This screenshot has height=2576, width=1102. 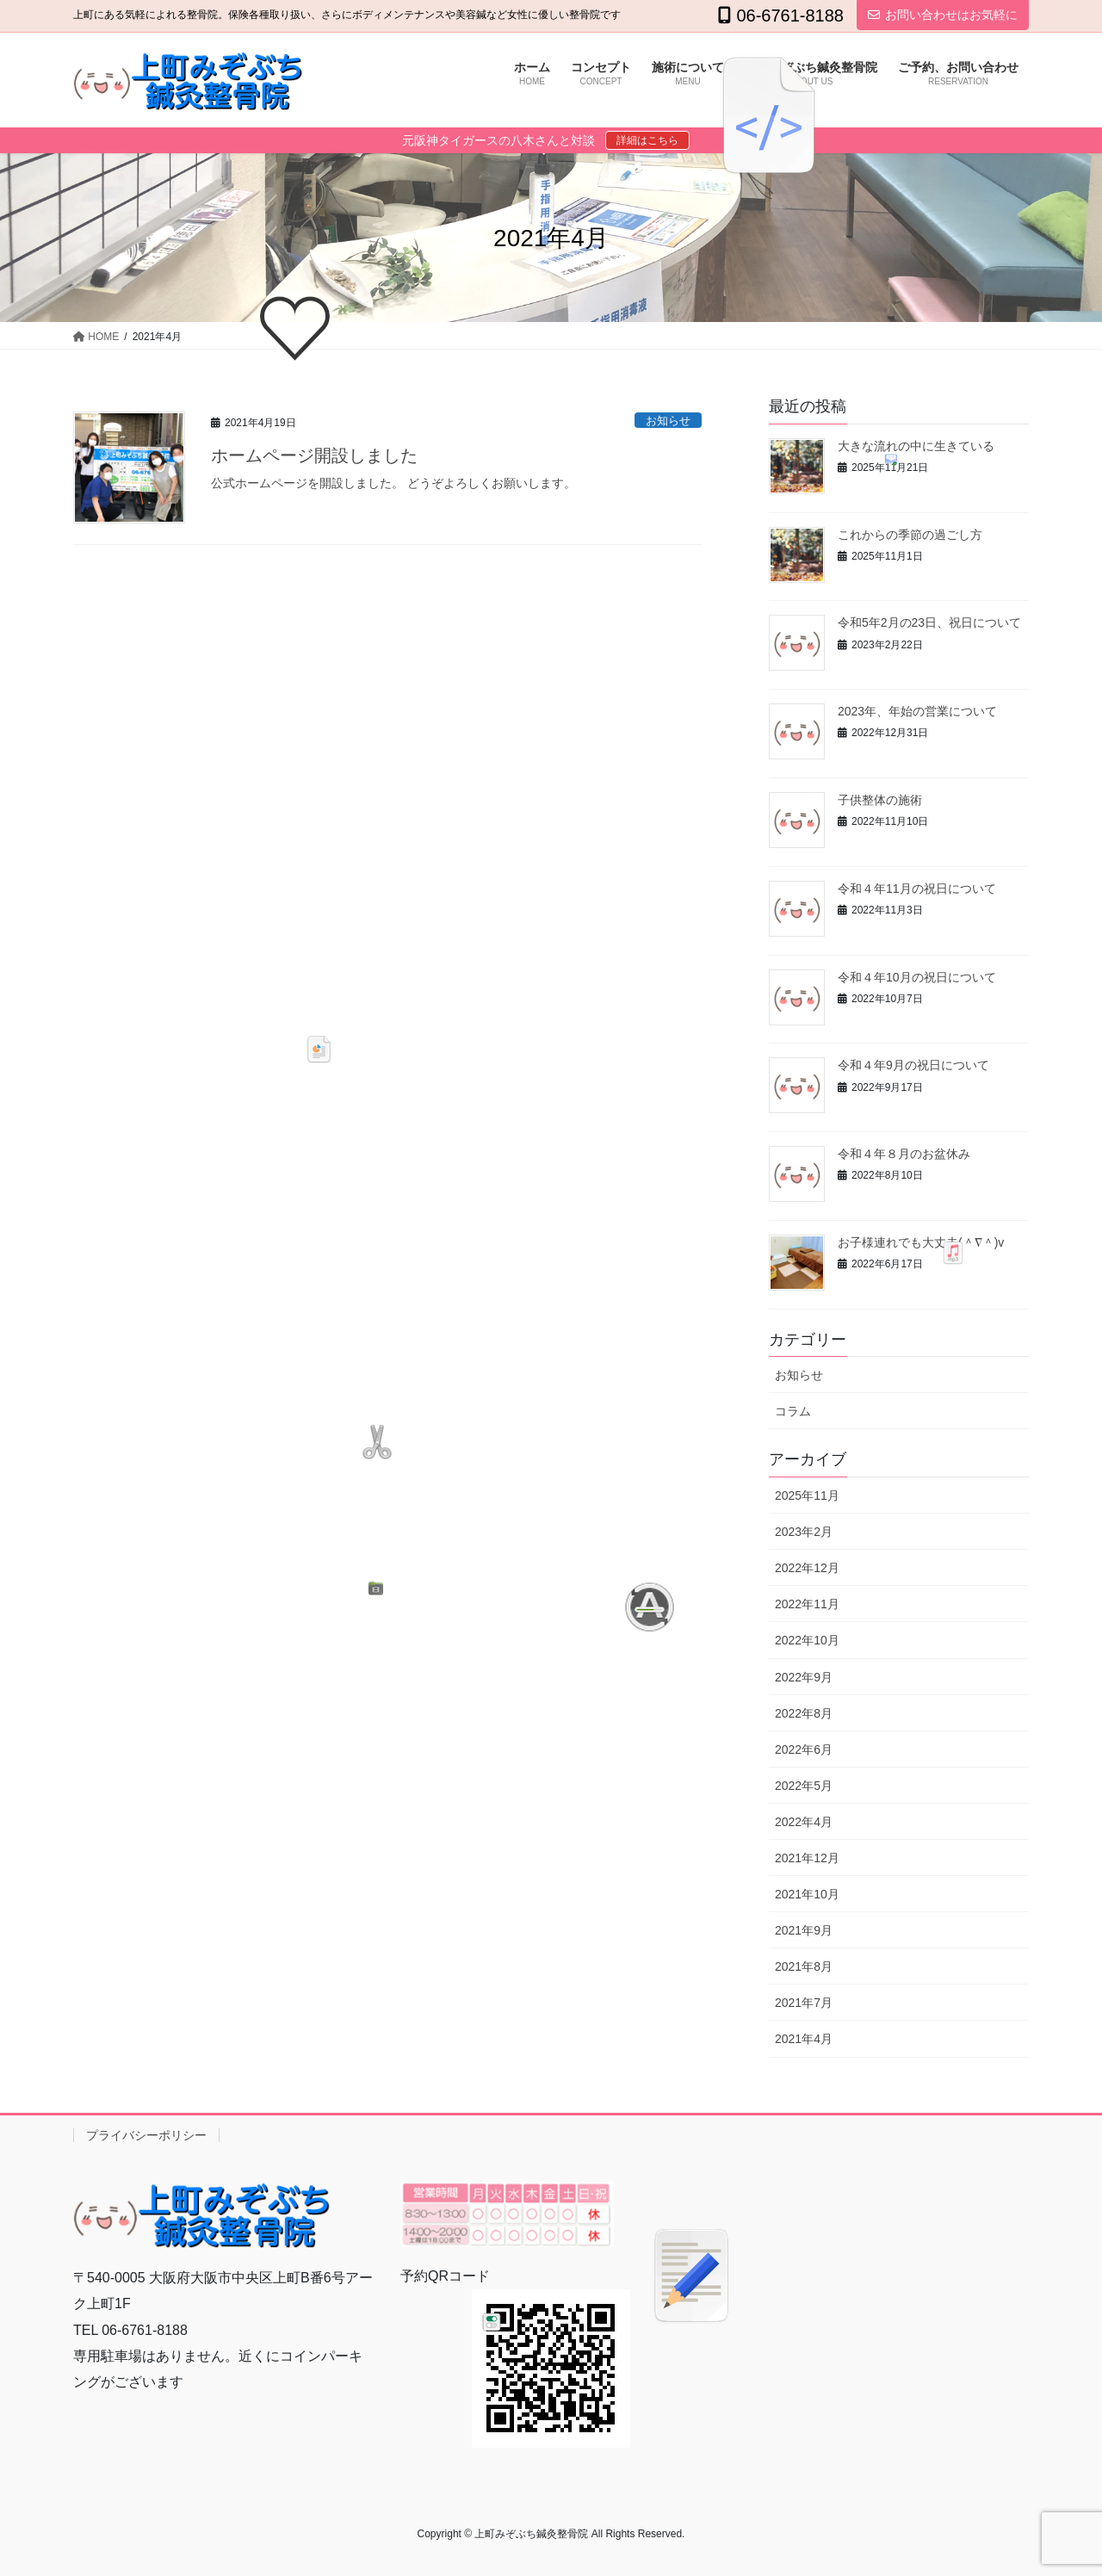 I want to click on compose a new email message, so click(x=891, y=459).